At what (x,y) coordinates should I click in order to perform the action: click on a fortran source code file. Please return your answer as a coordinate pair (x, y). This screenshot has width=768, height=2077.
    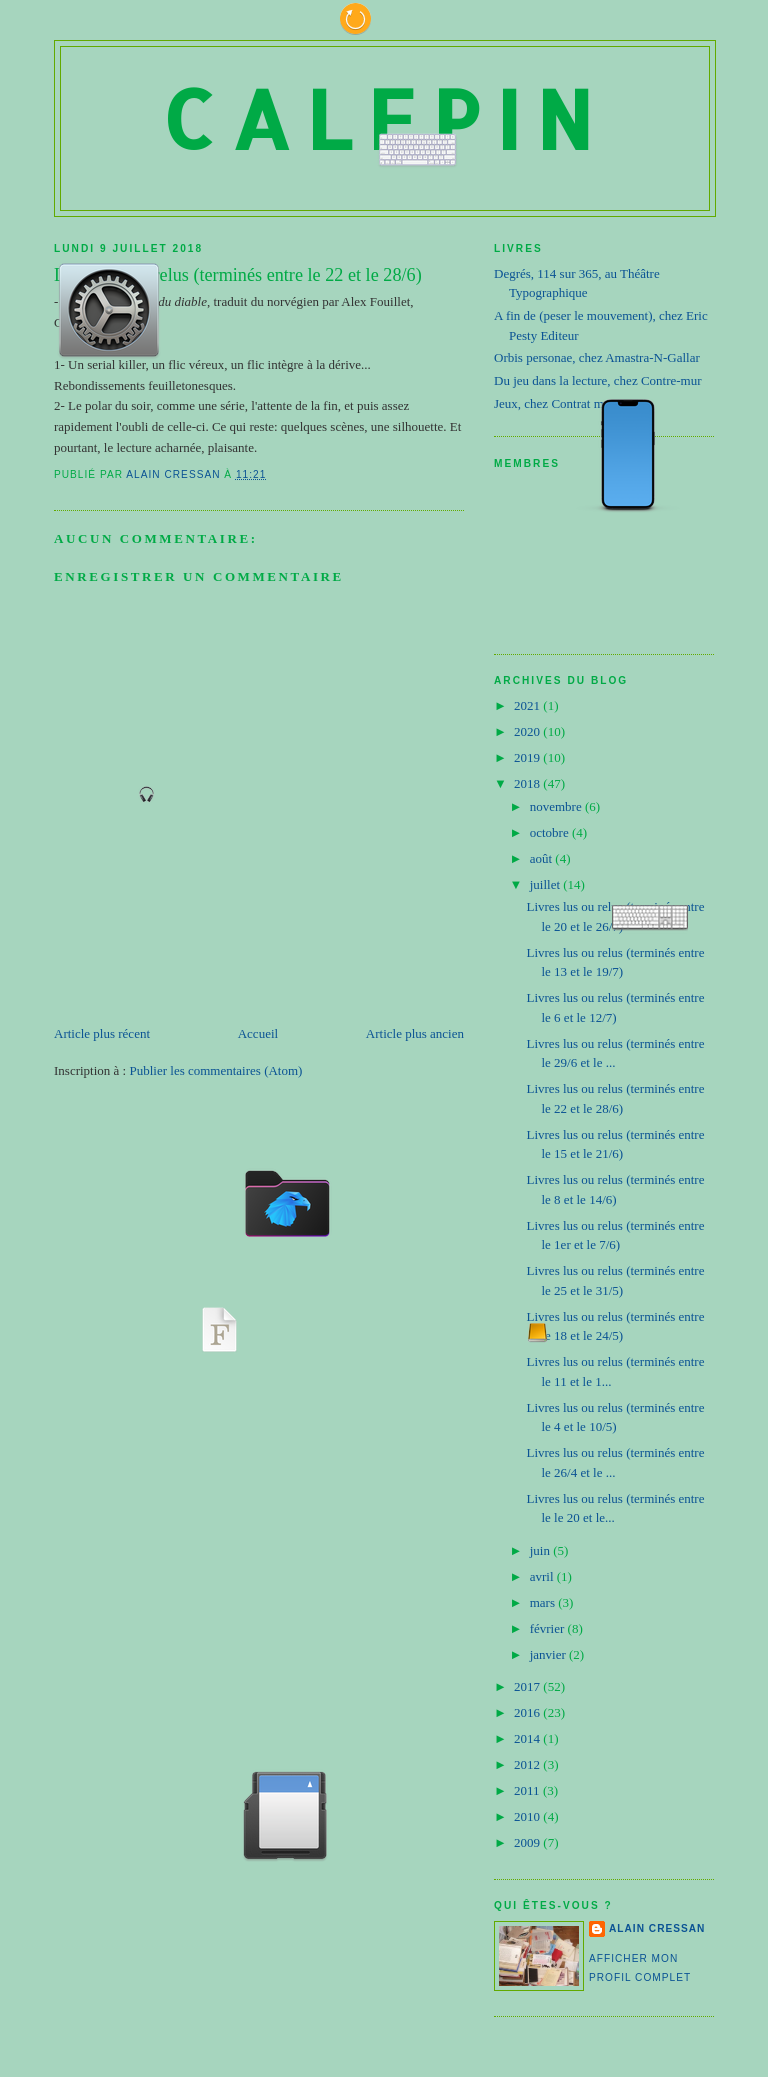
    Looking at the image, I should click on (219, 1330).